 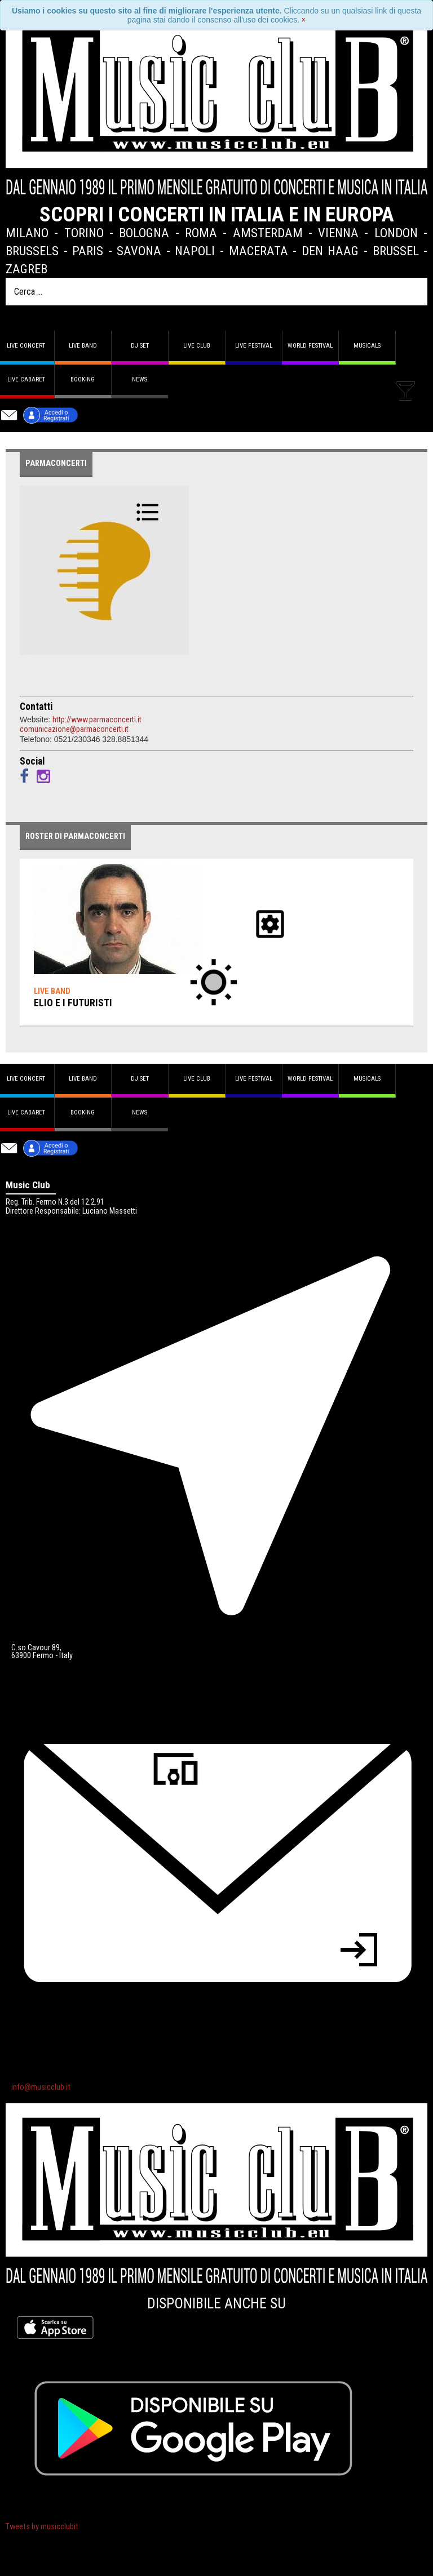 What do you see at coordinates (359, 1949) in the screenshot?
I see `log in to your account` at bounding box center [359, 1949].